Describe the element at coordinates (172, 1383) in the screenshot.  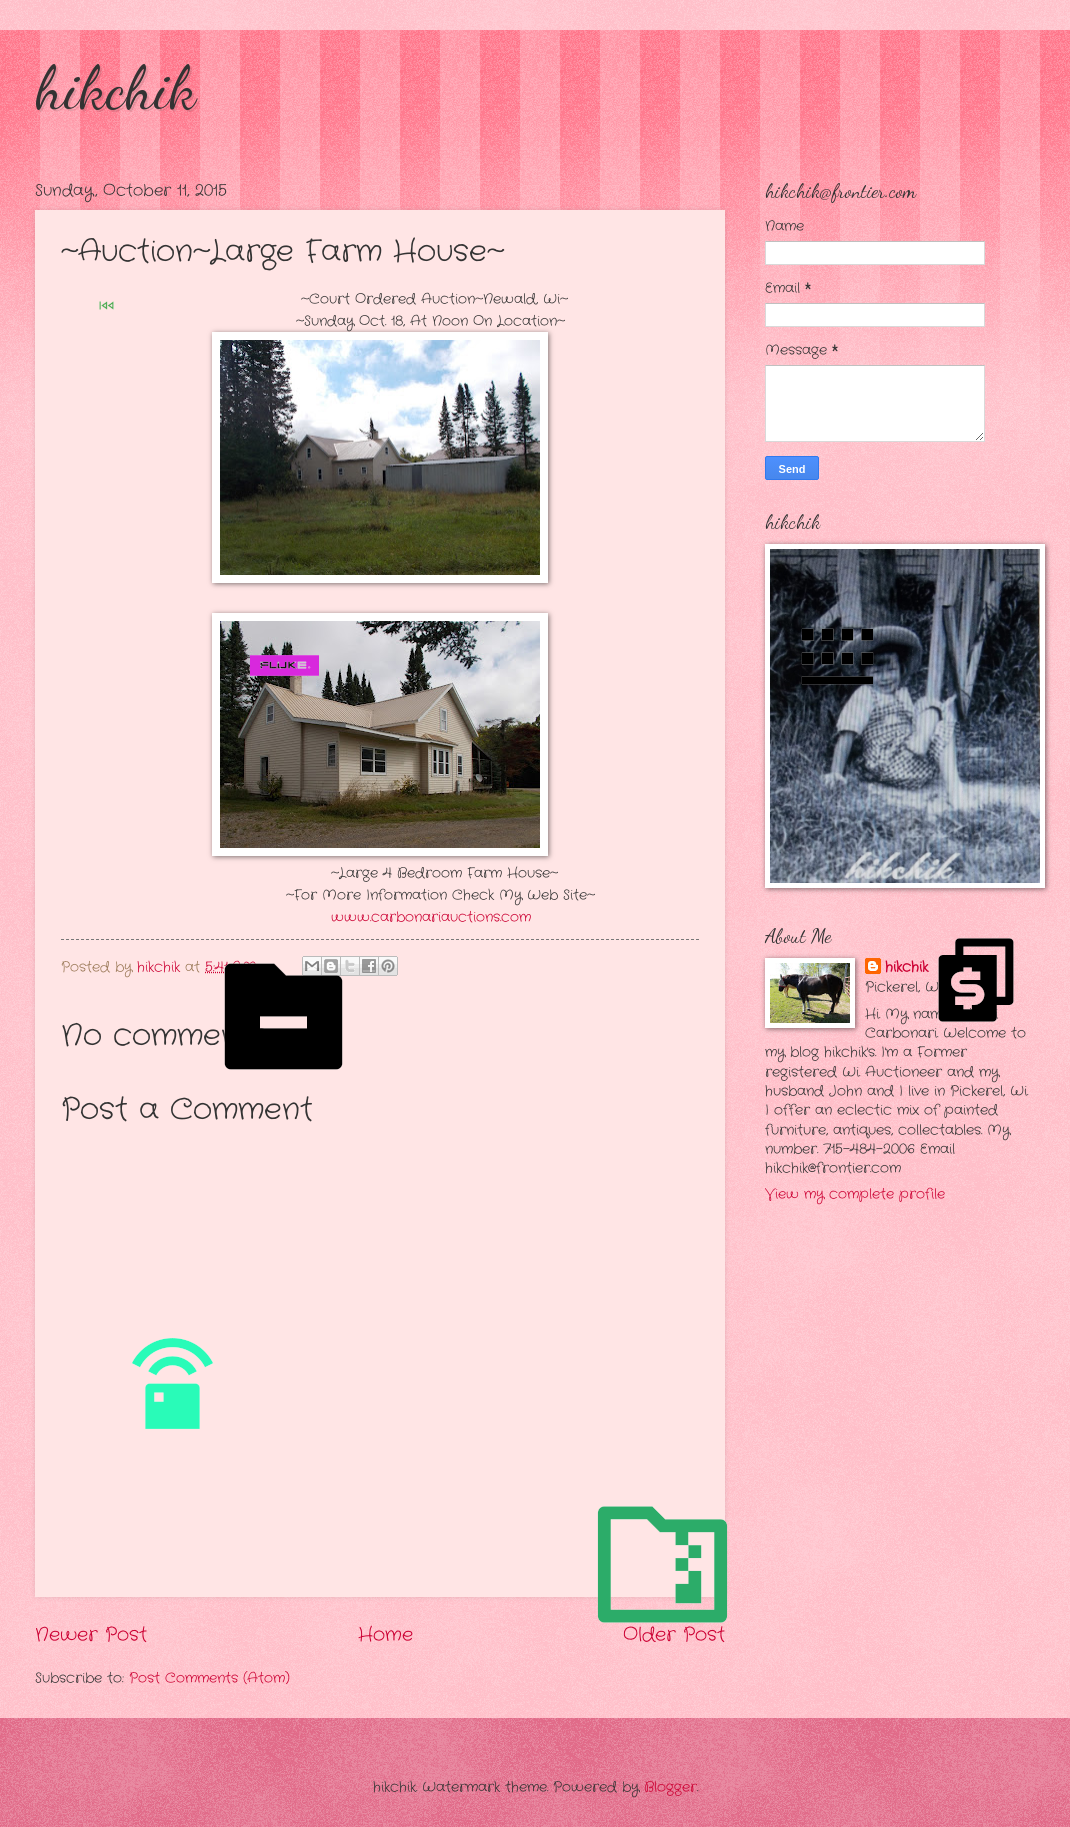
I see `connect to a remote control device` at that location.